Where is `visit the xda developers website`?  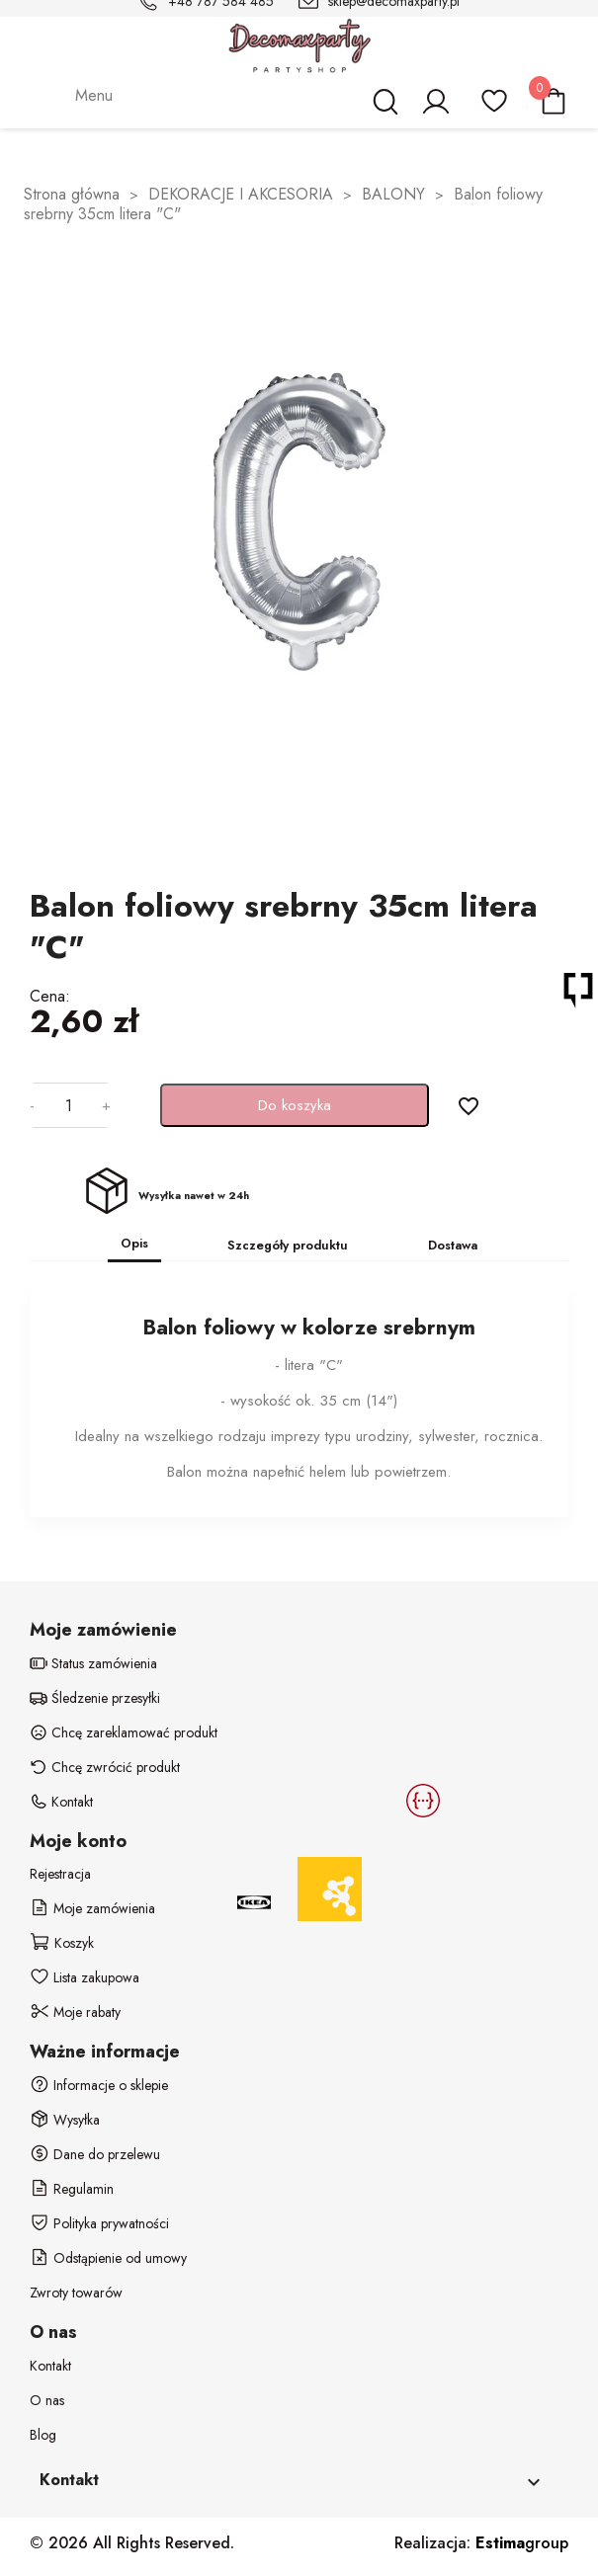 visit the xda developers website is located at coordinates (578, 991).